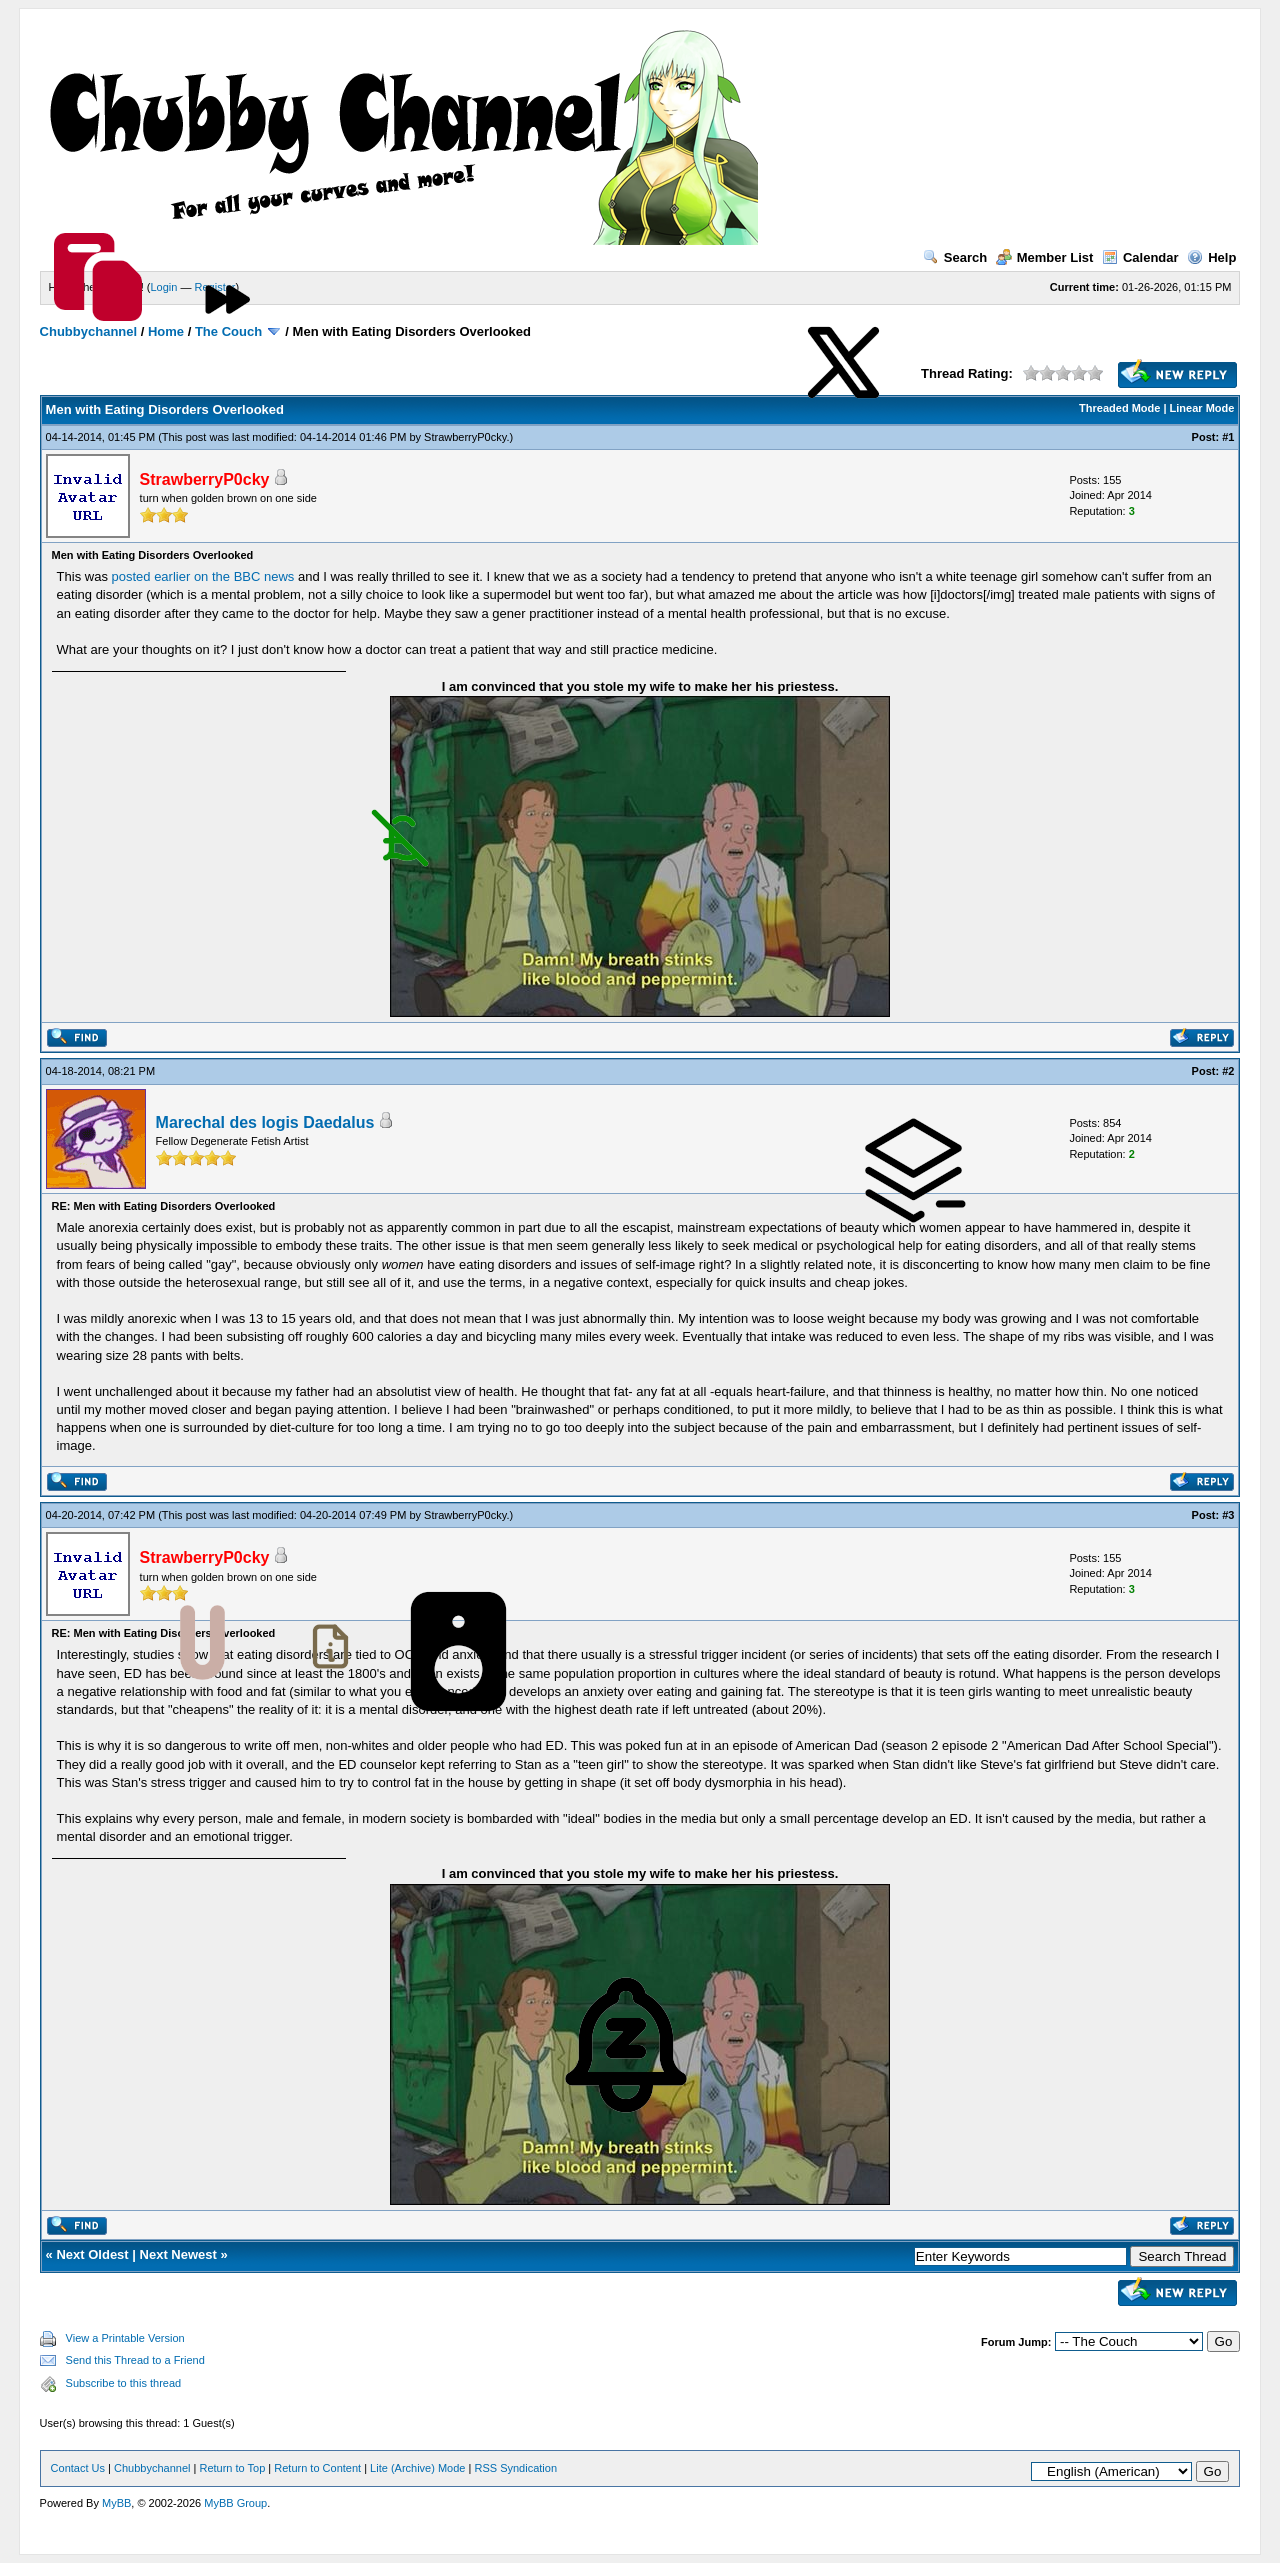 The image size is (1280, 2563). What do you see at coordinates (330, 1646) in the screenshot?
I see `view file details or properties` at bounding box center [330, 1646].